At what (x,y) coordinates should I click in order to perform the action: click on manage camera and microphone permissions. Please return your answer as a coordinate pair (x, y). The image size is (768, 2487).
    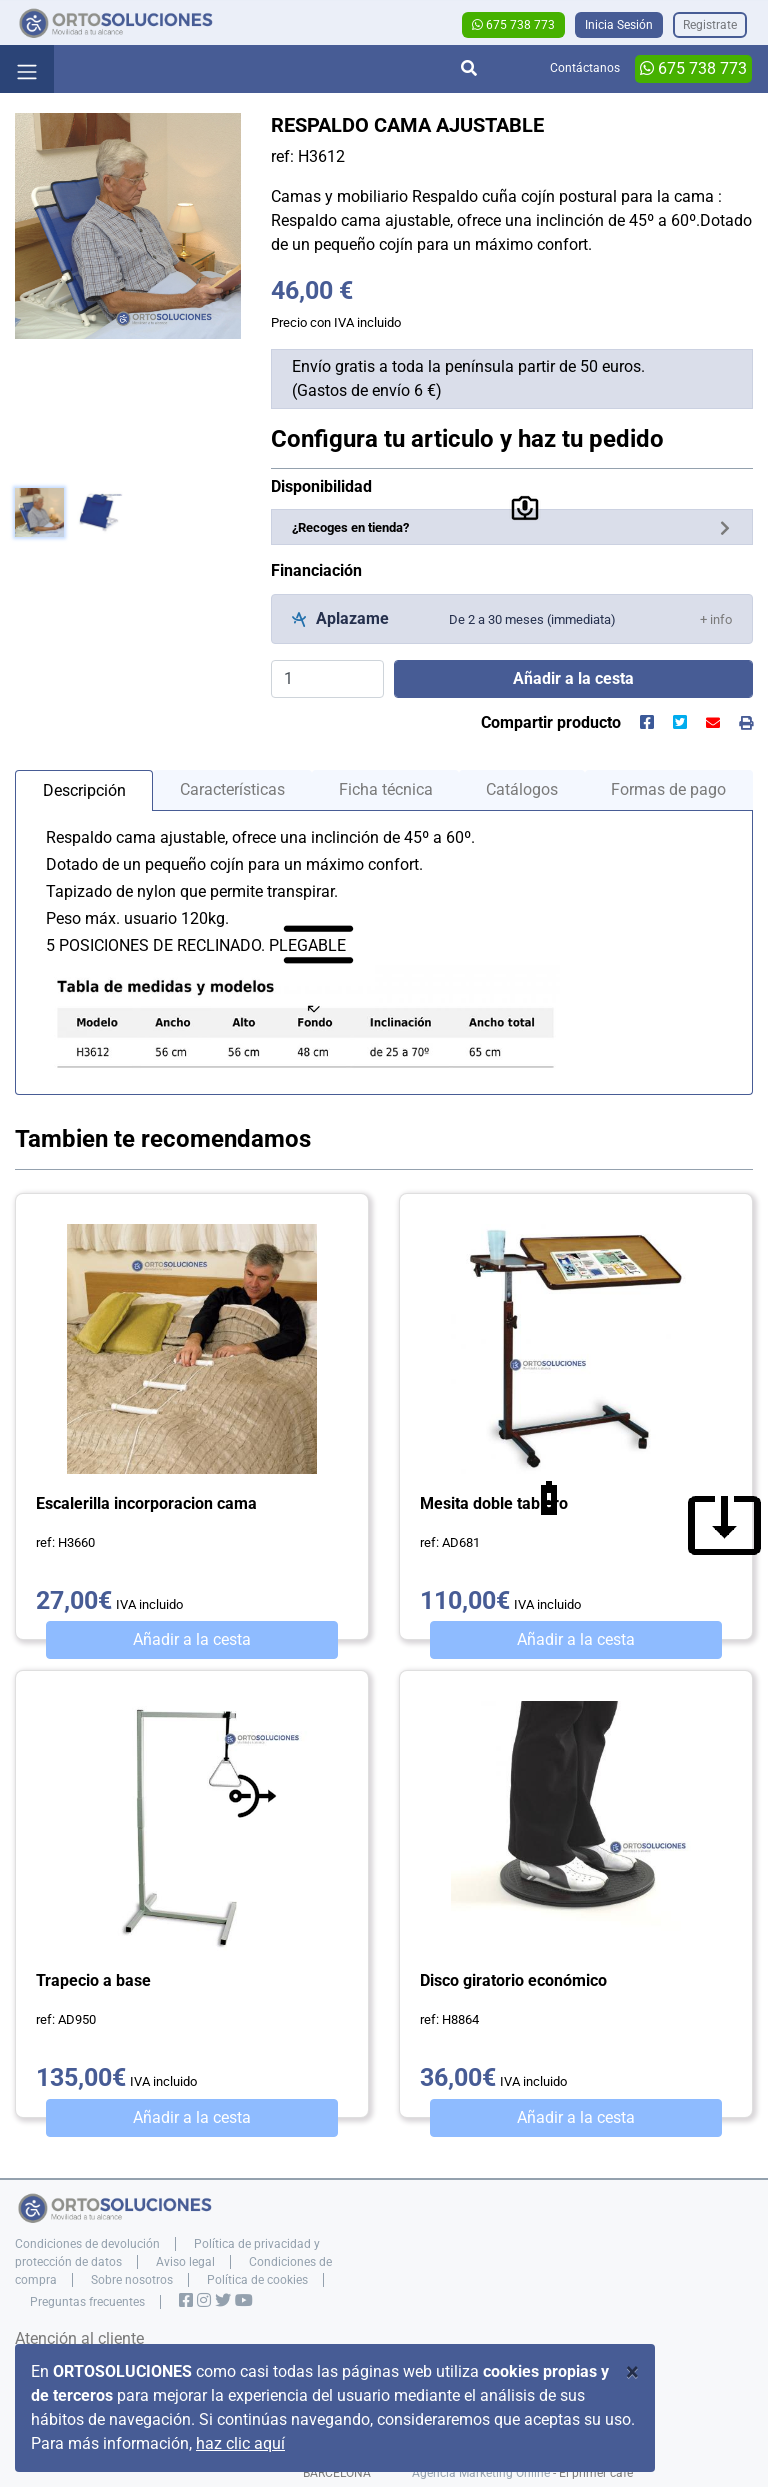
    Looking at the image, I should click on (525, 508).